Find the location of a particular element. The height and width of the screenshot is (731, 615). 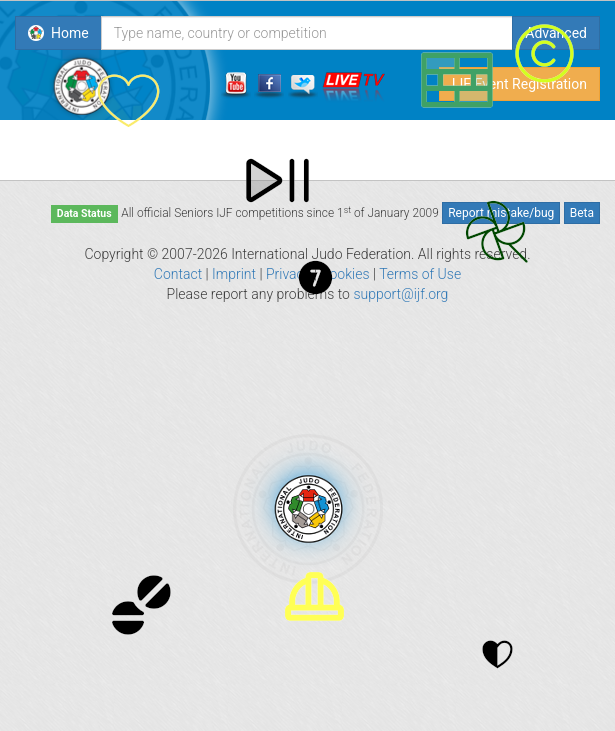

indicates copyrighted content is located at coordinates (544, 53).